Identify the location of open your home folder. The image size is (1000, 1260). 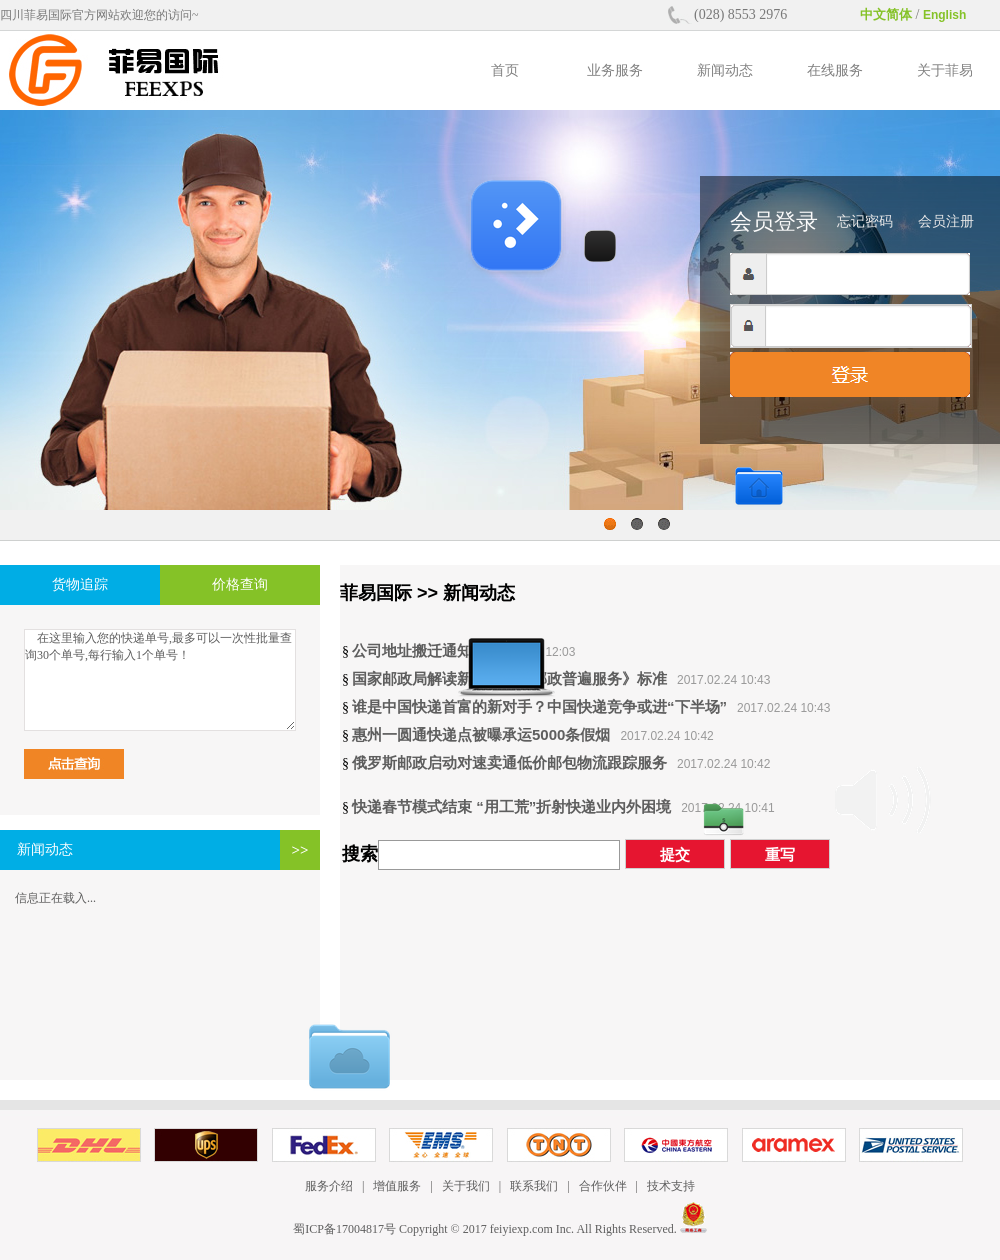
(759, 486).